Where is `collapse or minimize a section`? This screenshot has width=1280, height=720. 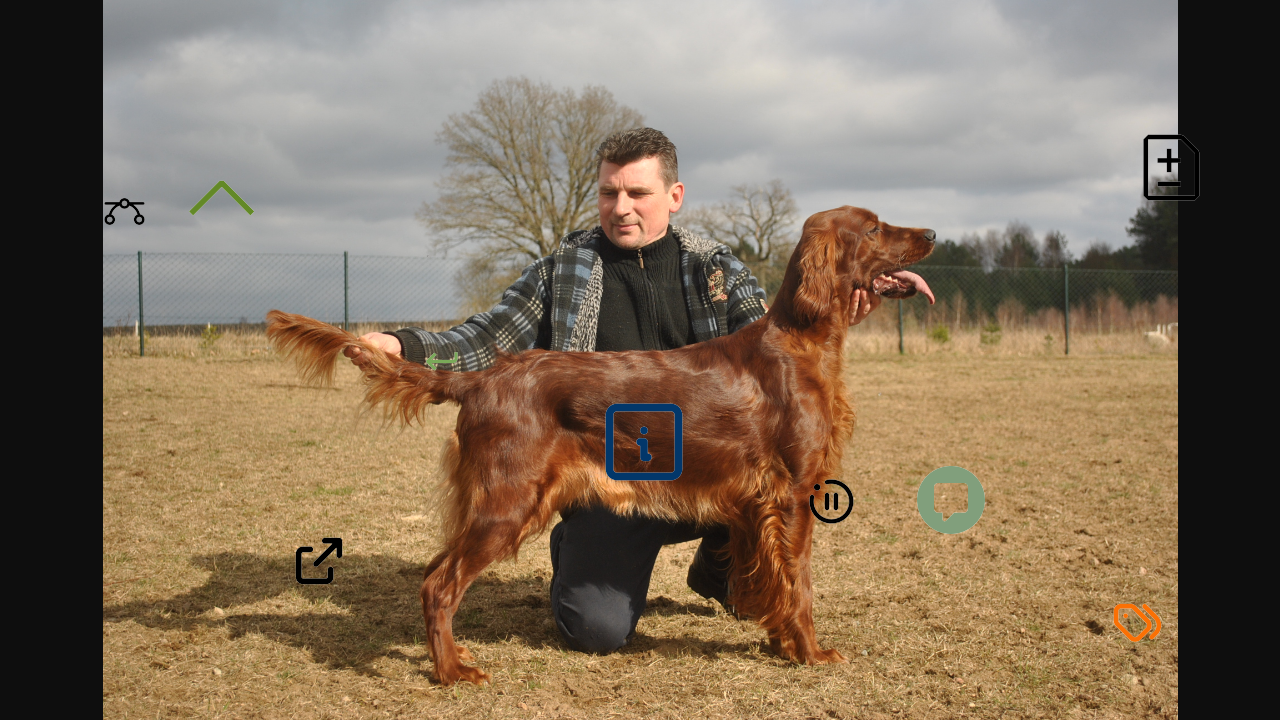 collapse or minimize a section is located at coordinates (221, 200).